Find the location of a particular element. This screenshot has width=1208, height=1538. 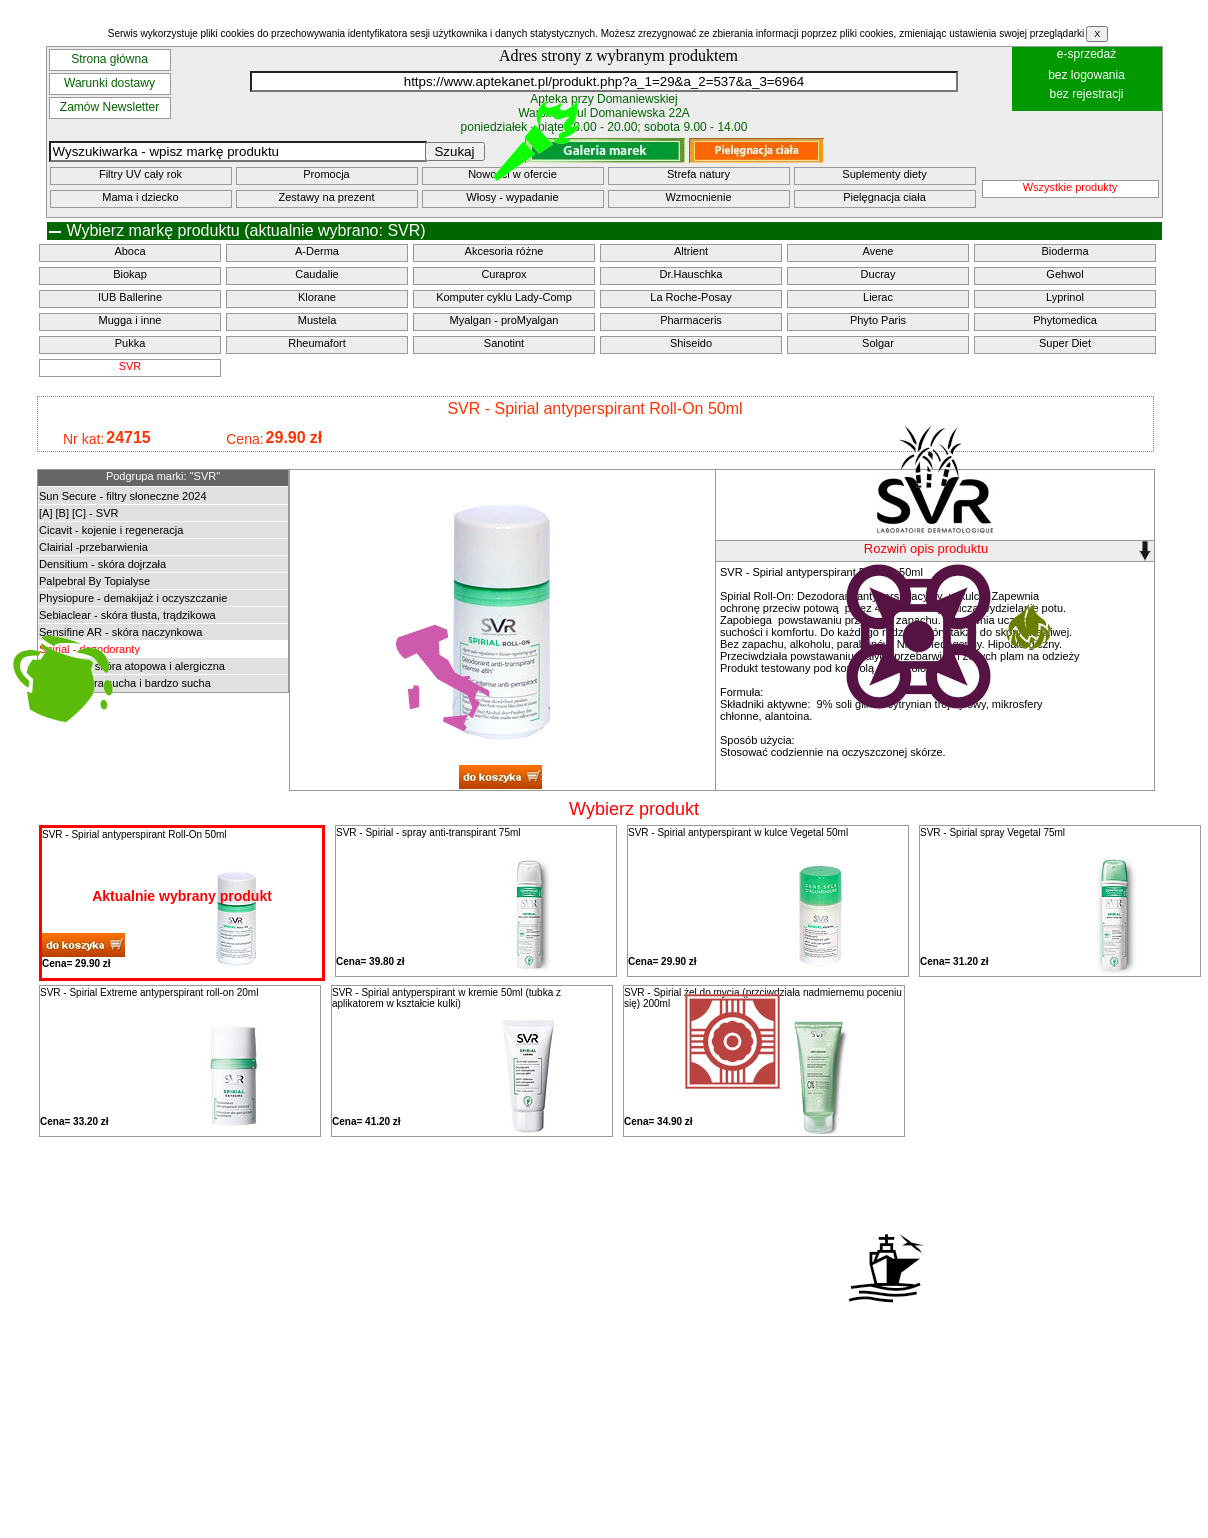

decorative tile or pattern element is located at coordinates (732, 1041).